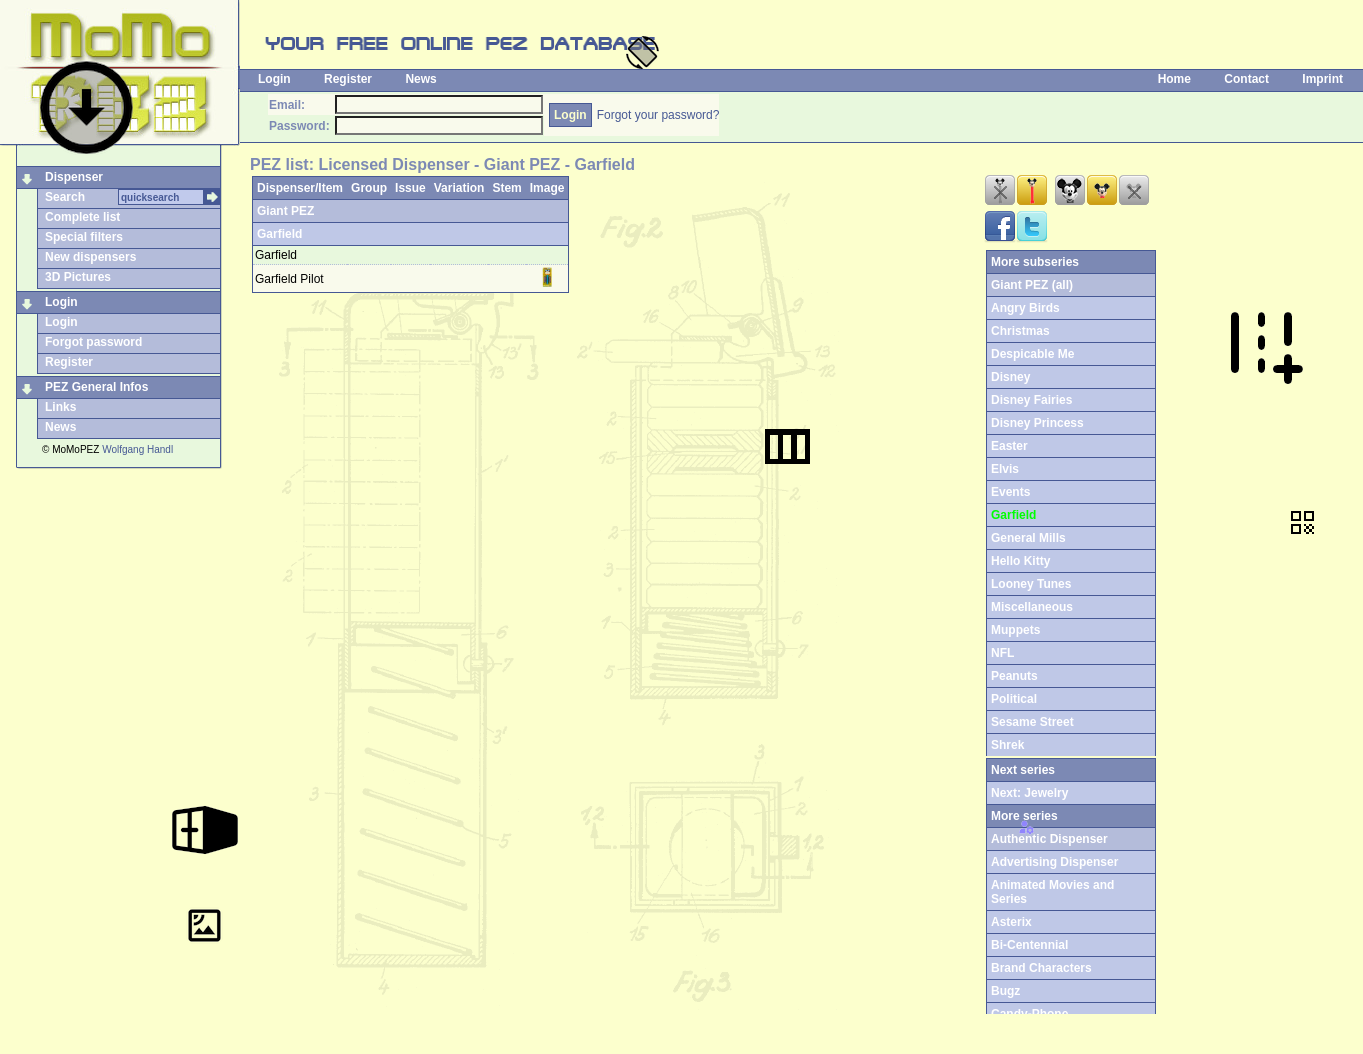 The height and width of the screenshot is (1054, 1363). I want to click on add a new road to the map, so click(1261, 342).